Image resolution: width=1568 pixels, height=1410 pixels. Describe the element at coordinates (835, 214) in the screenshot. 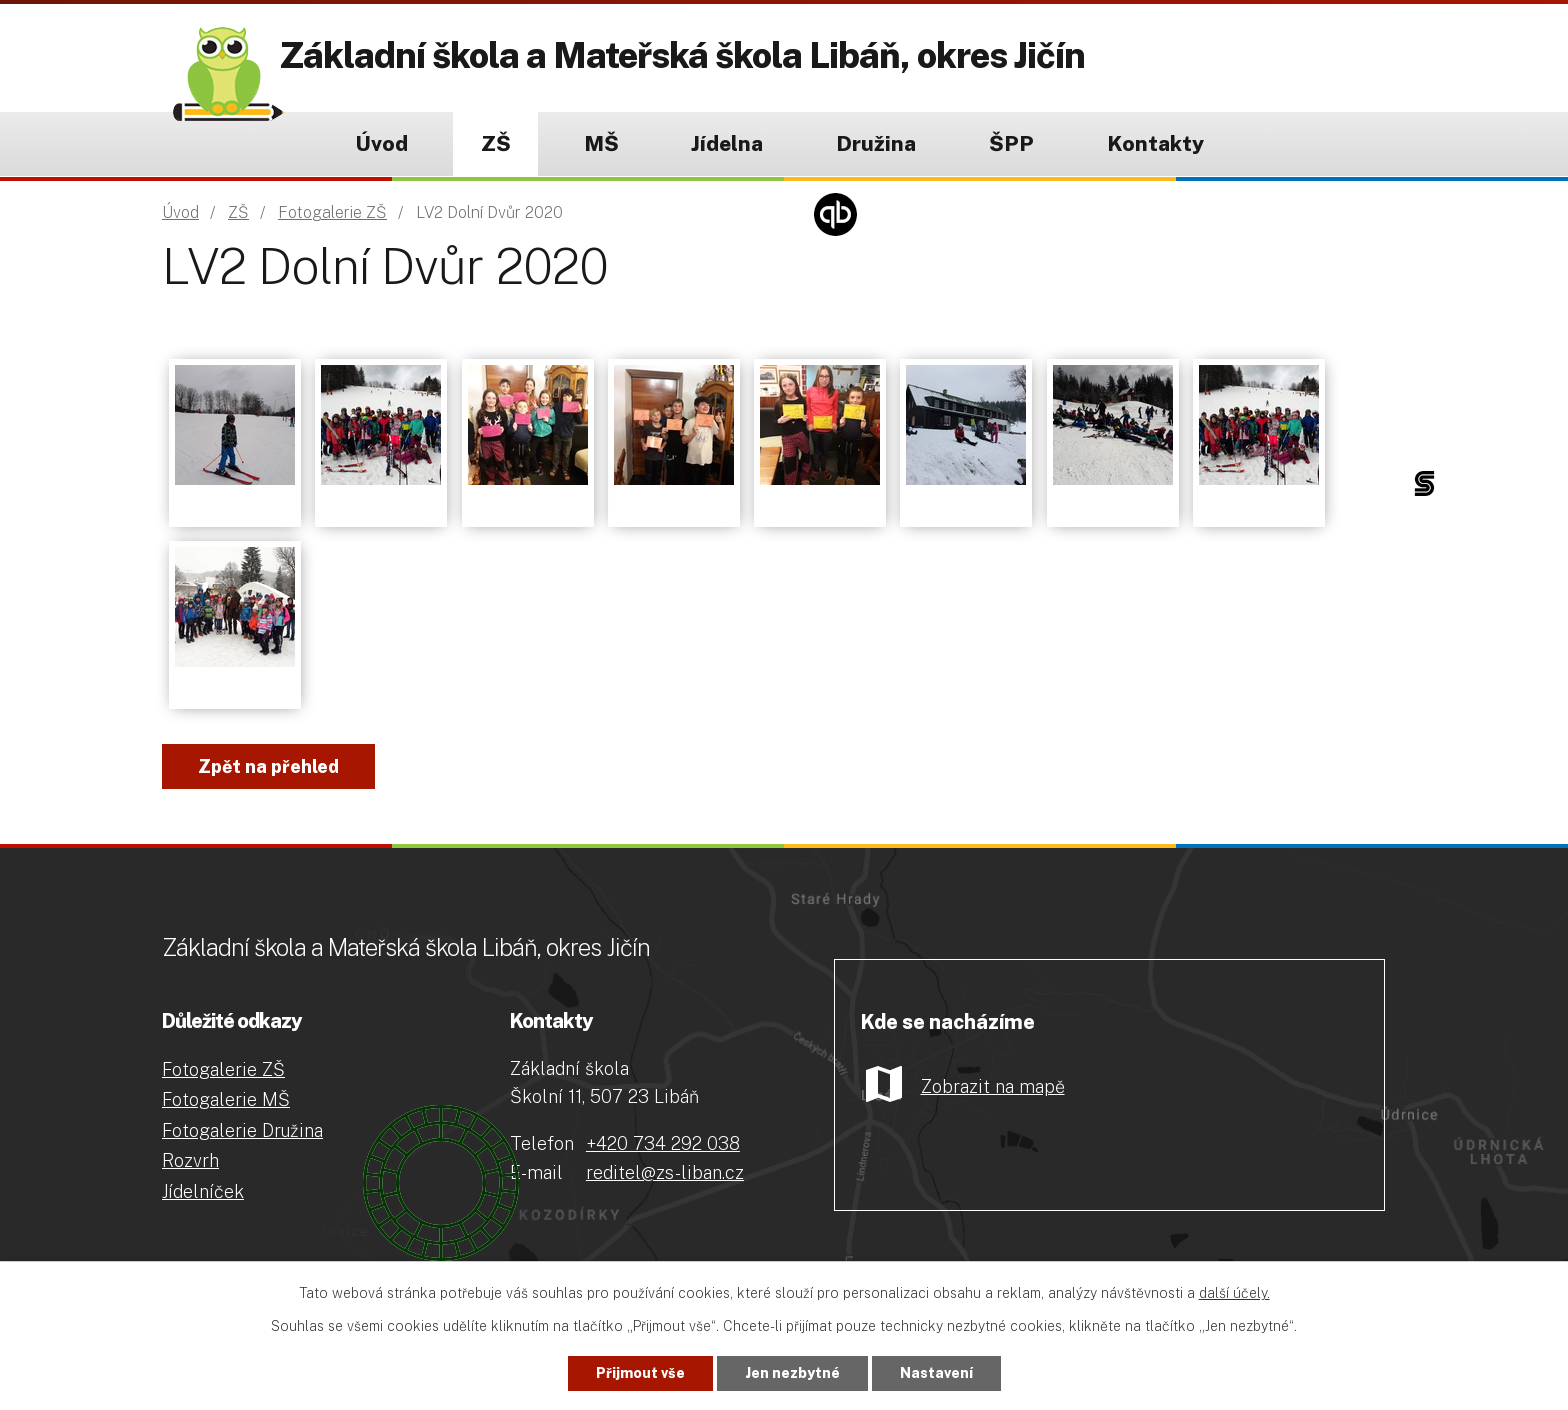

I see `open QuickBooks accounting software` at that location.